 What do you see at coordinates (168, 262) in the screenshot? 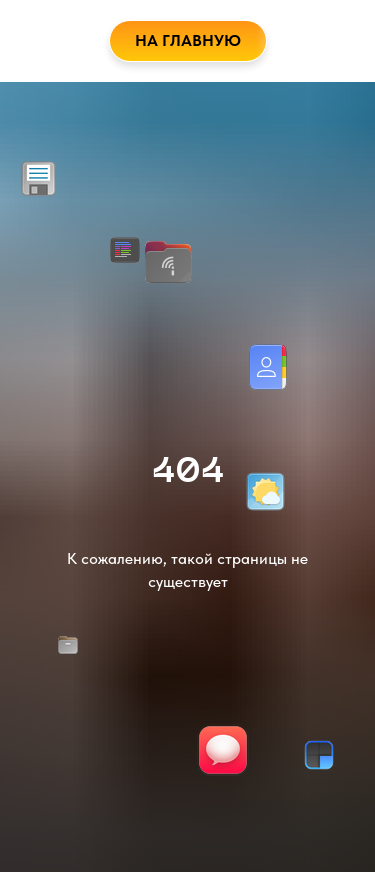
I see `open insync cloud sync folder` at bounding box center [168, 262].